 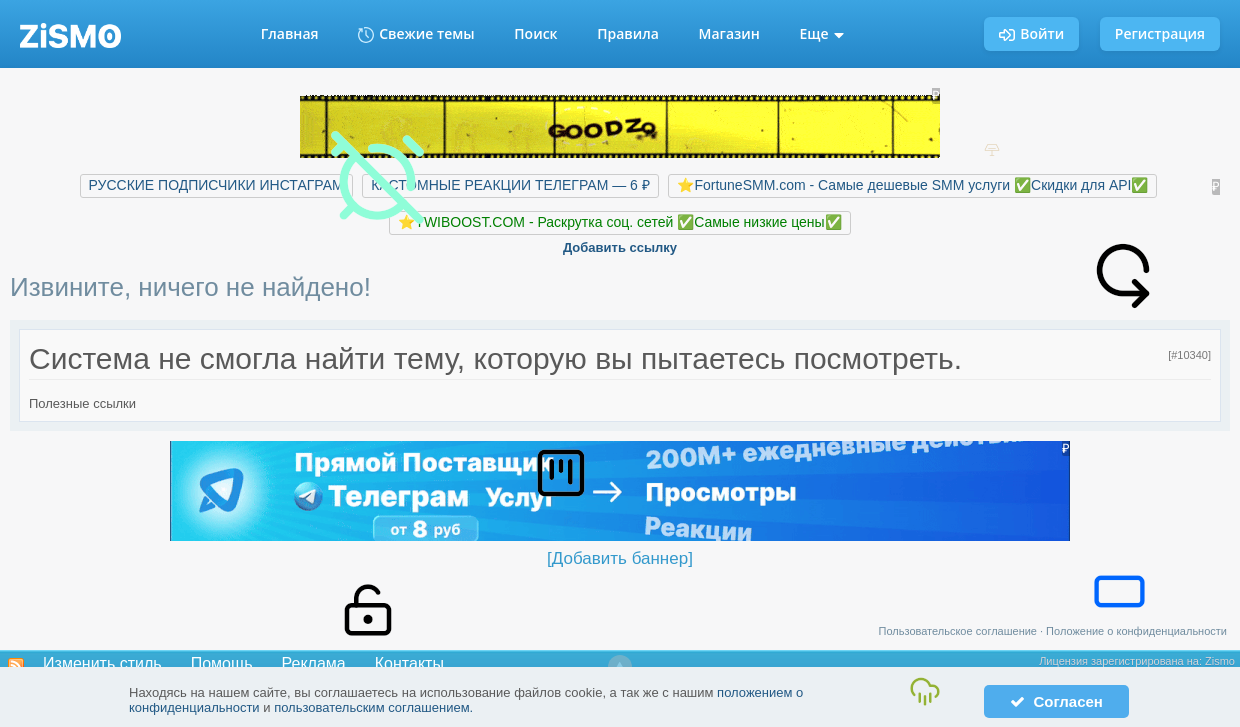 What do you see at coordinates (1119, 591) in the screenshot?
I see `toggle to landscape orientation` at bounding box center [1119, 591].